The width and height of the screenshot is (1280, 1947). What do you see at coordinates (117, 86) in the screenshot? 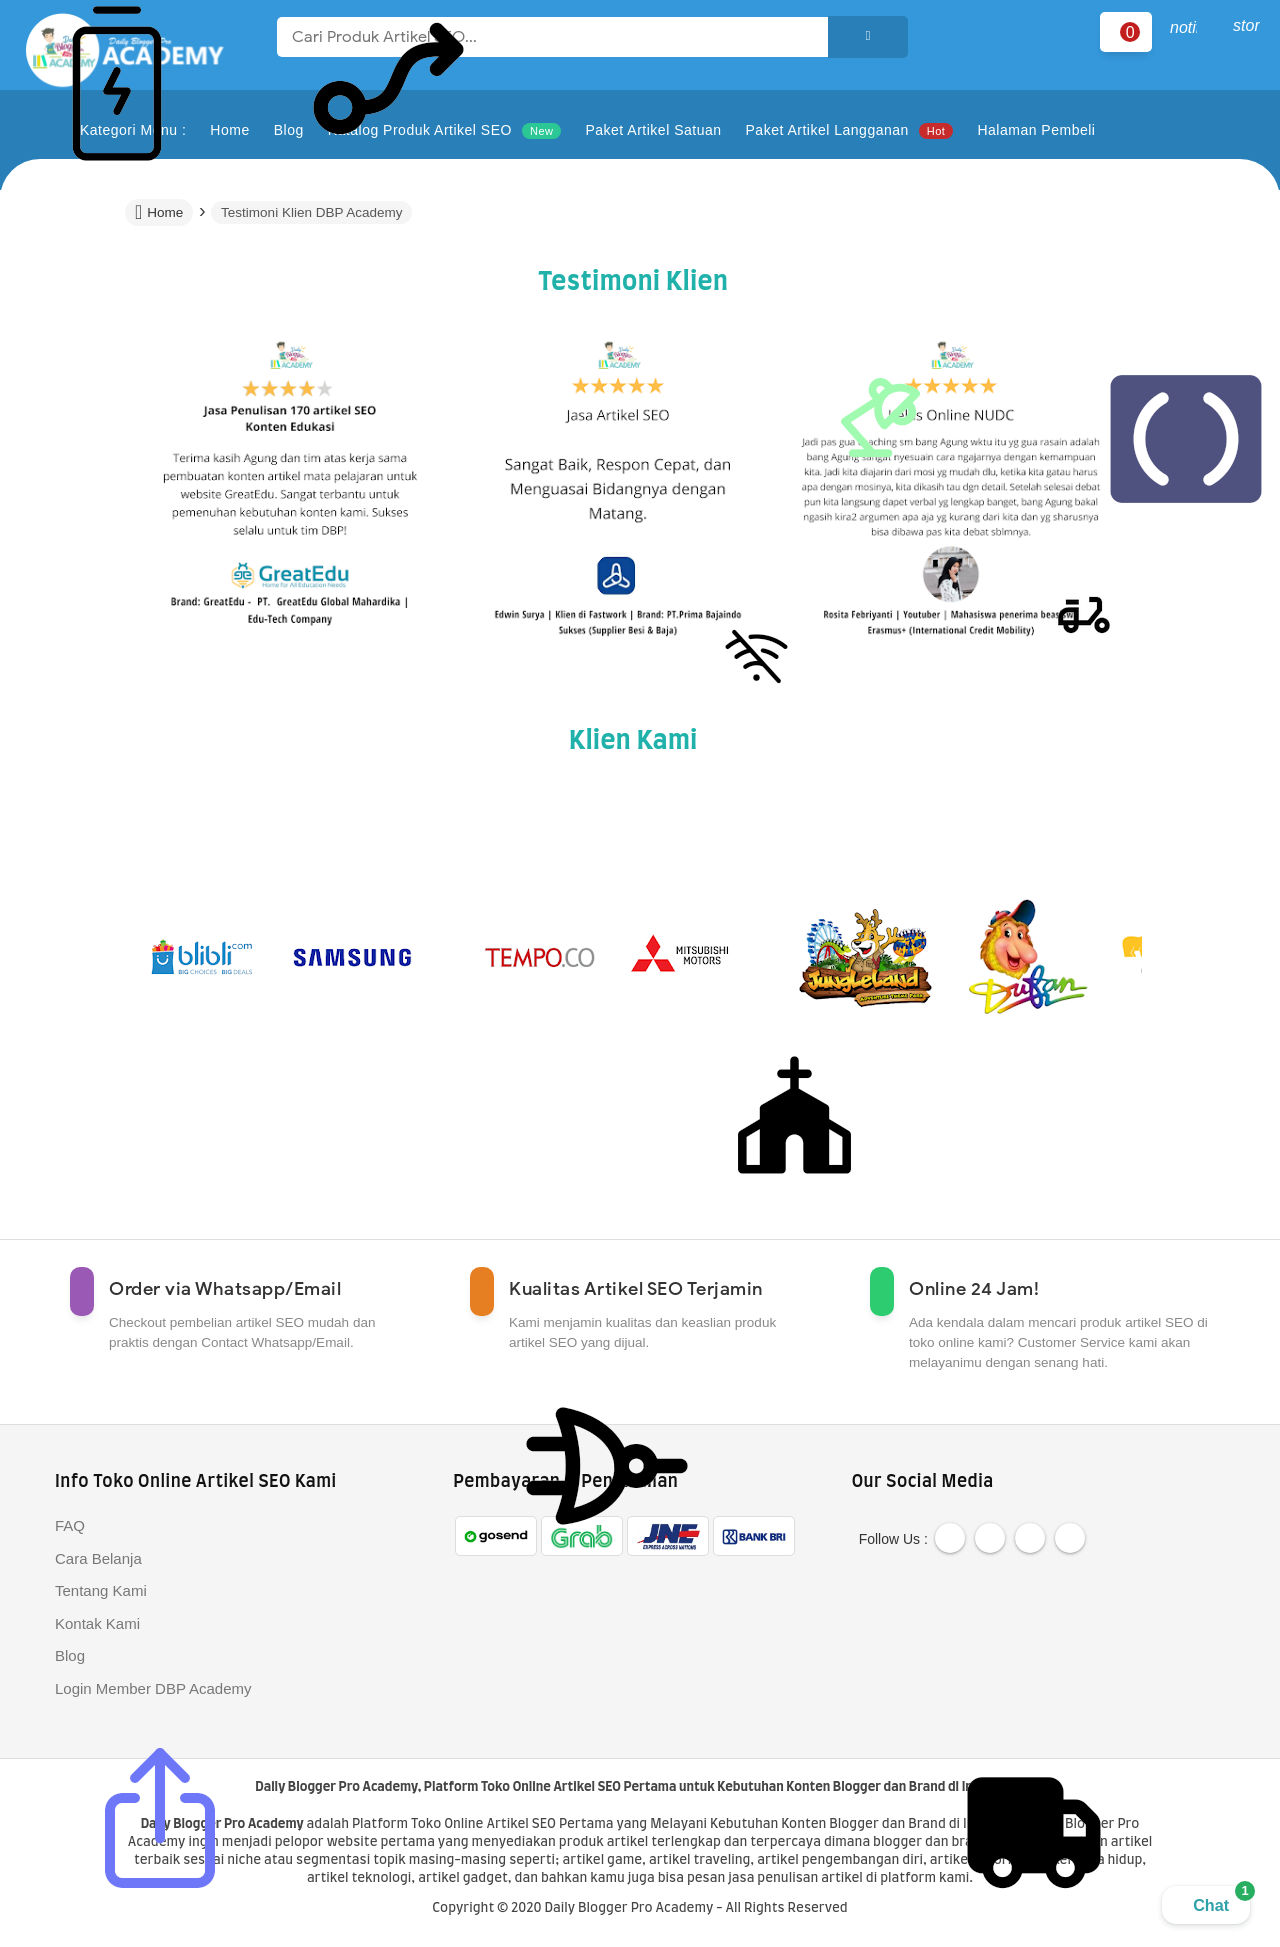
I see `indicates device is currently charging` at bounding box center [117, 86].